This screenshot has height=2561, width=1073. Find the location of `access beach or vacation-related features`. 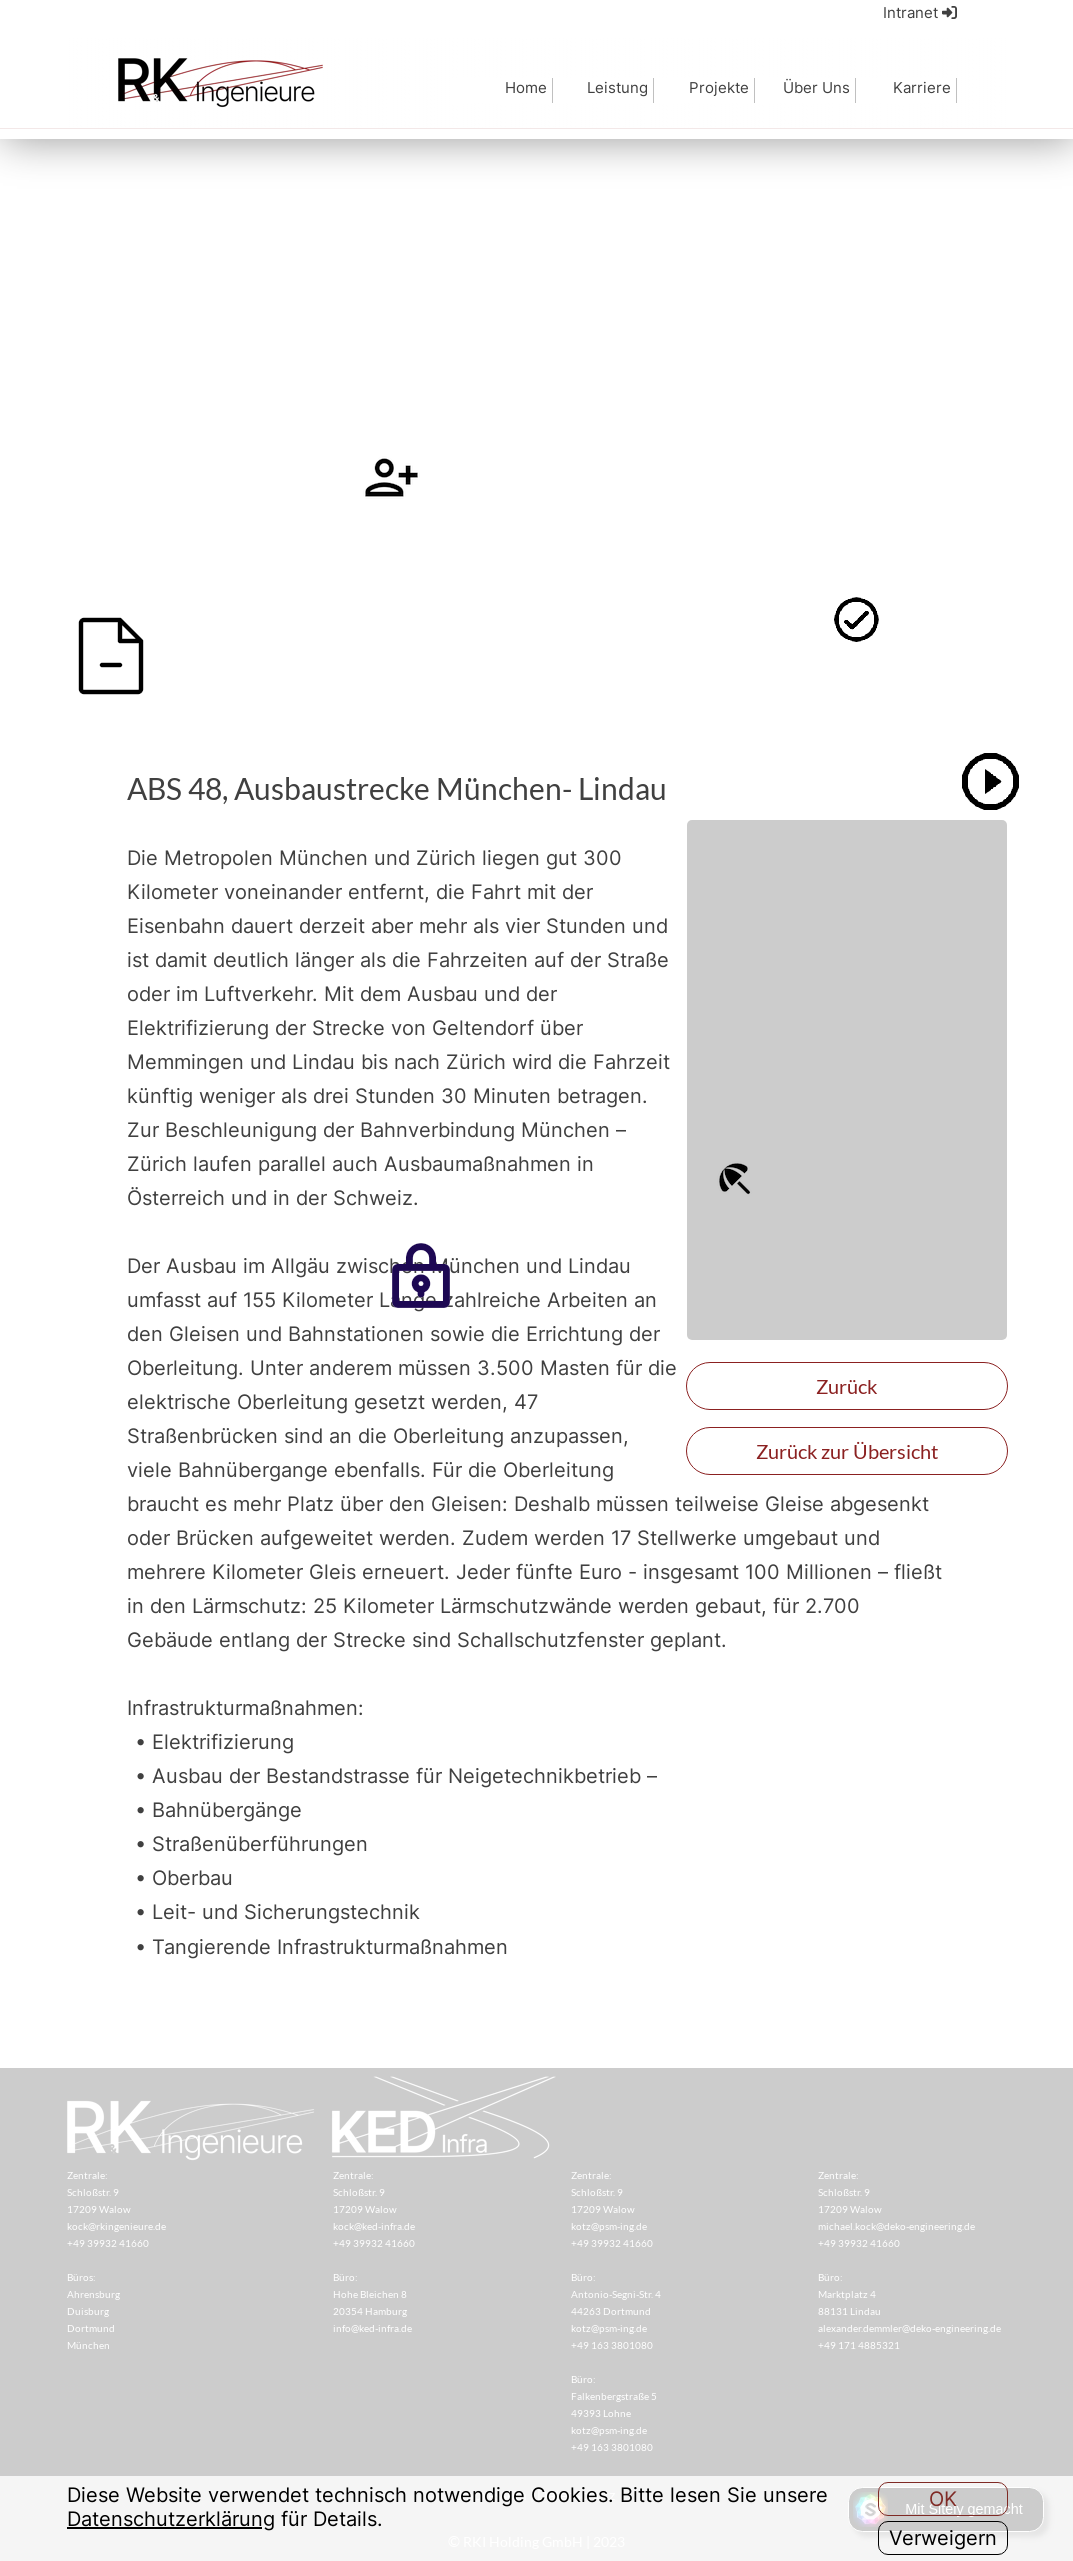

access beach or vacation-related features is located at coordinates (735, 1179).